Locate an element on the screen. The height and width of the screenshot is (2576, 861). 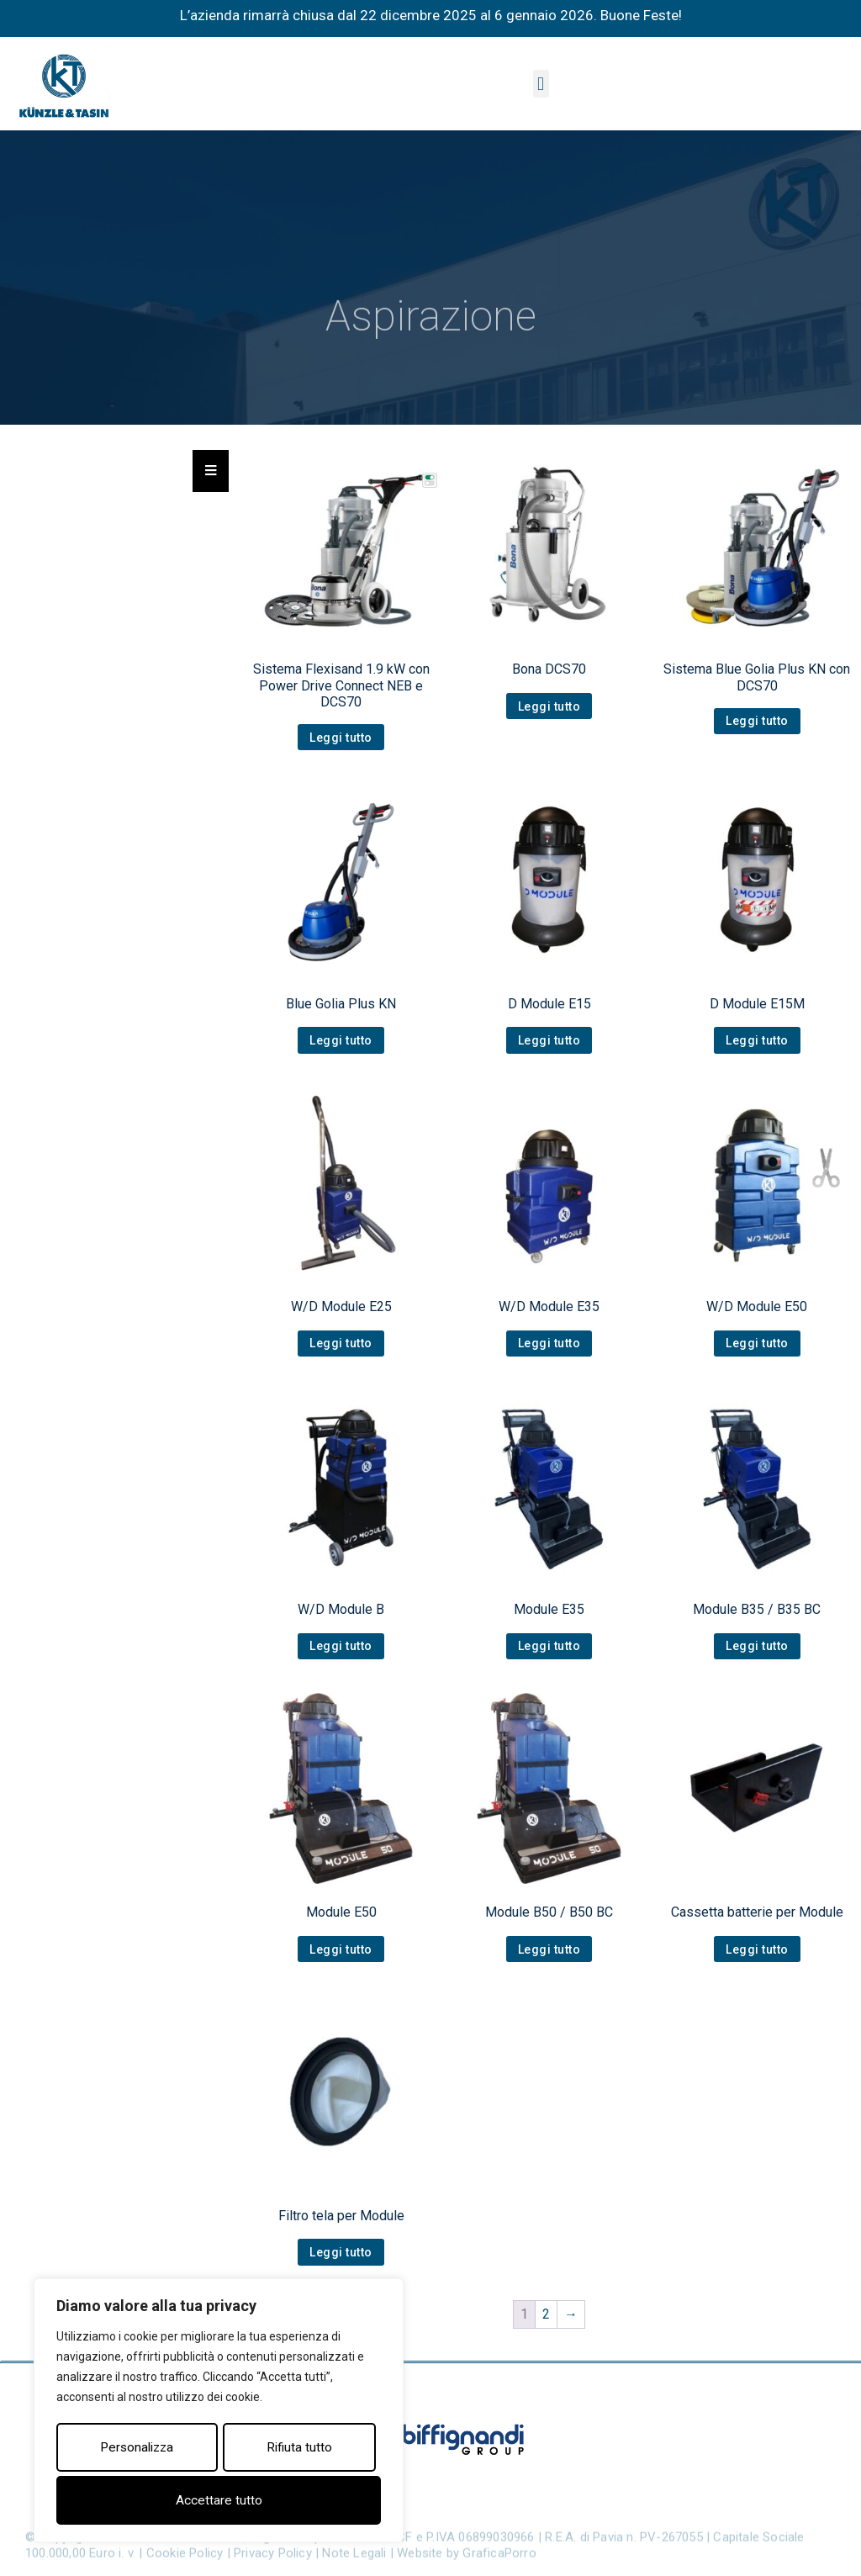
open system tweaks or settings customization is located at coordinates (430, 480).